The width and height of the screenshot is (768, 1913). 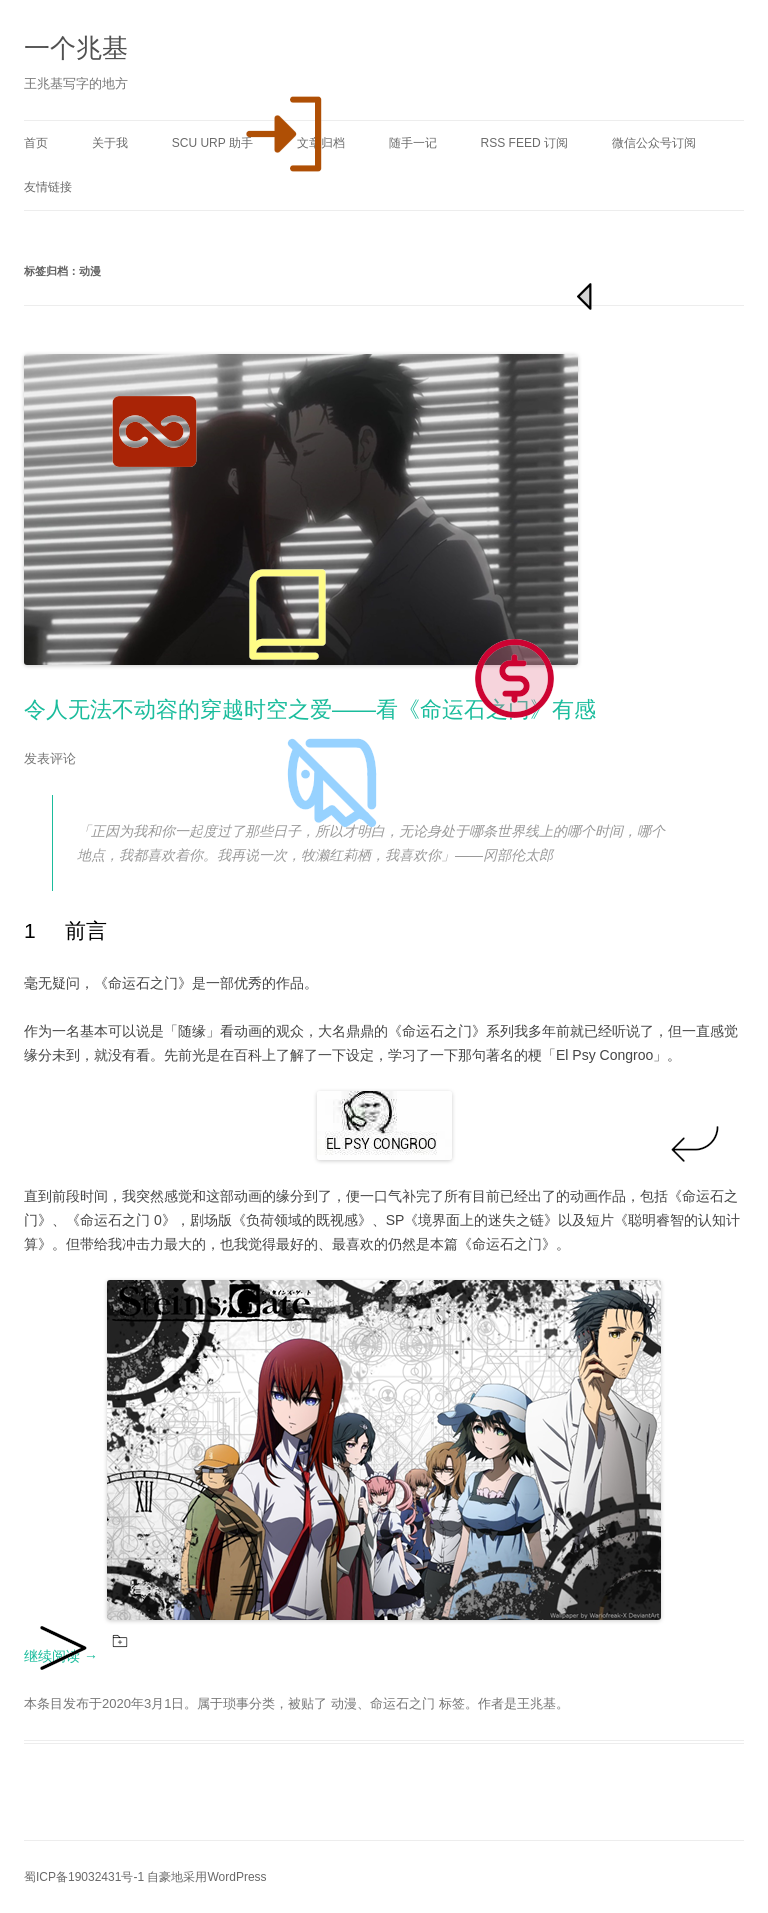 What do you see at coordinates (514, 678) in the screenshot?
I see `view account balance or financial summary` at bounding box center [514, 678].